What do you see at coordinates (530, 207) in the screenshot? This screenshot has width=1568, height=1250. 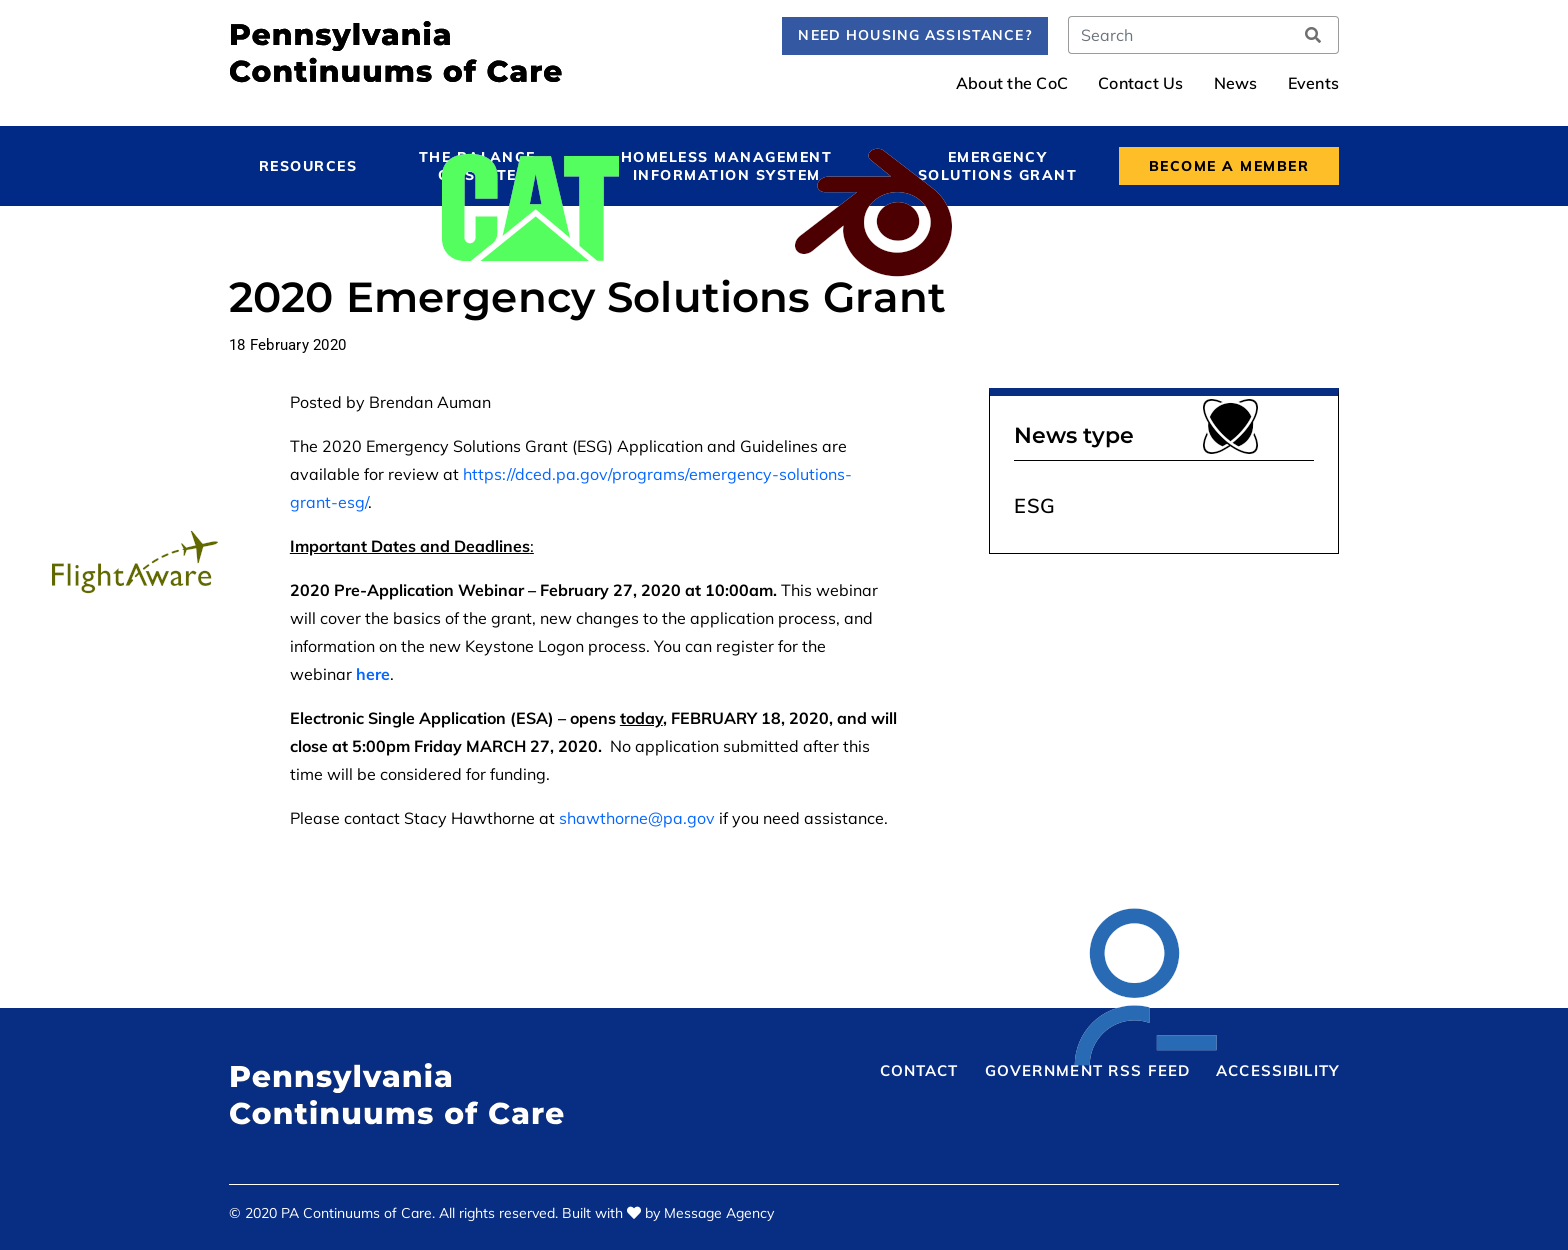 I see `caterpillar inc. company logo` at bounding box center [530, 207].